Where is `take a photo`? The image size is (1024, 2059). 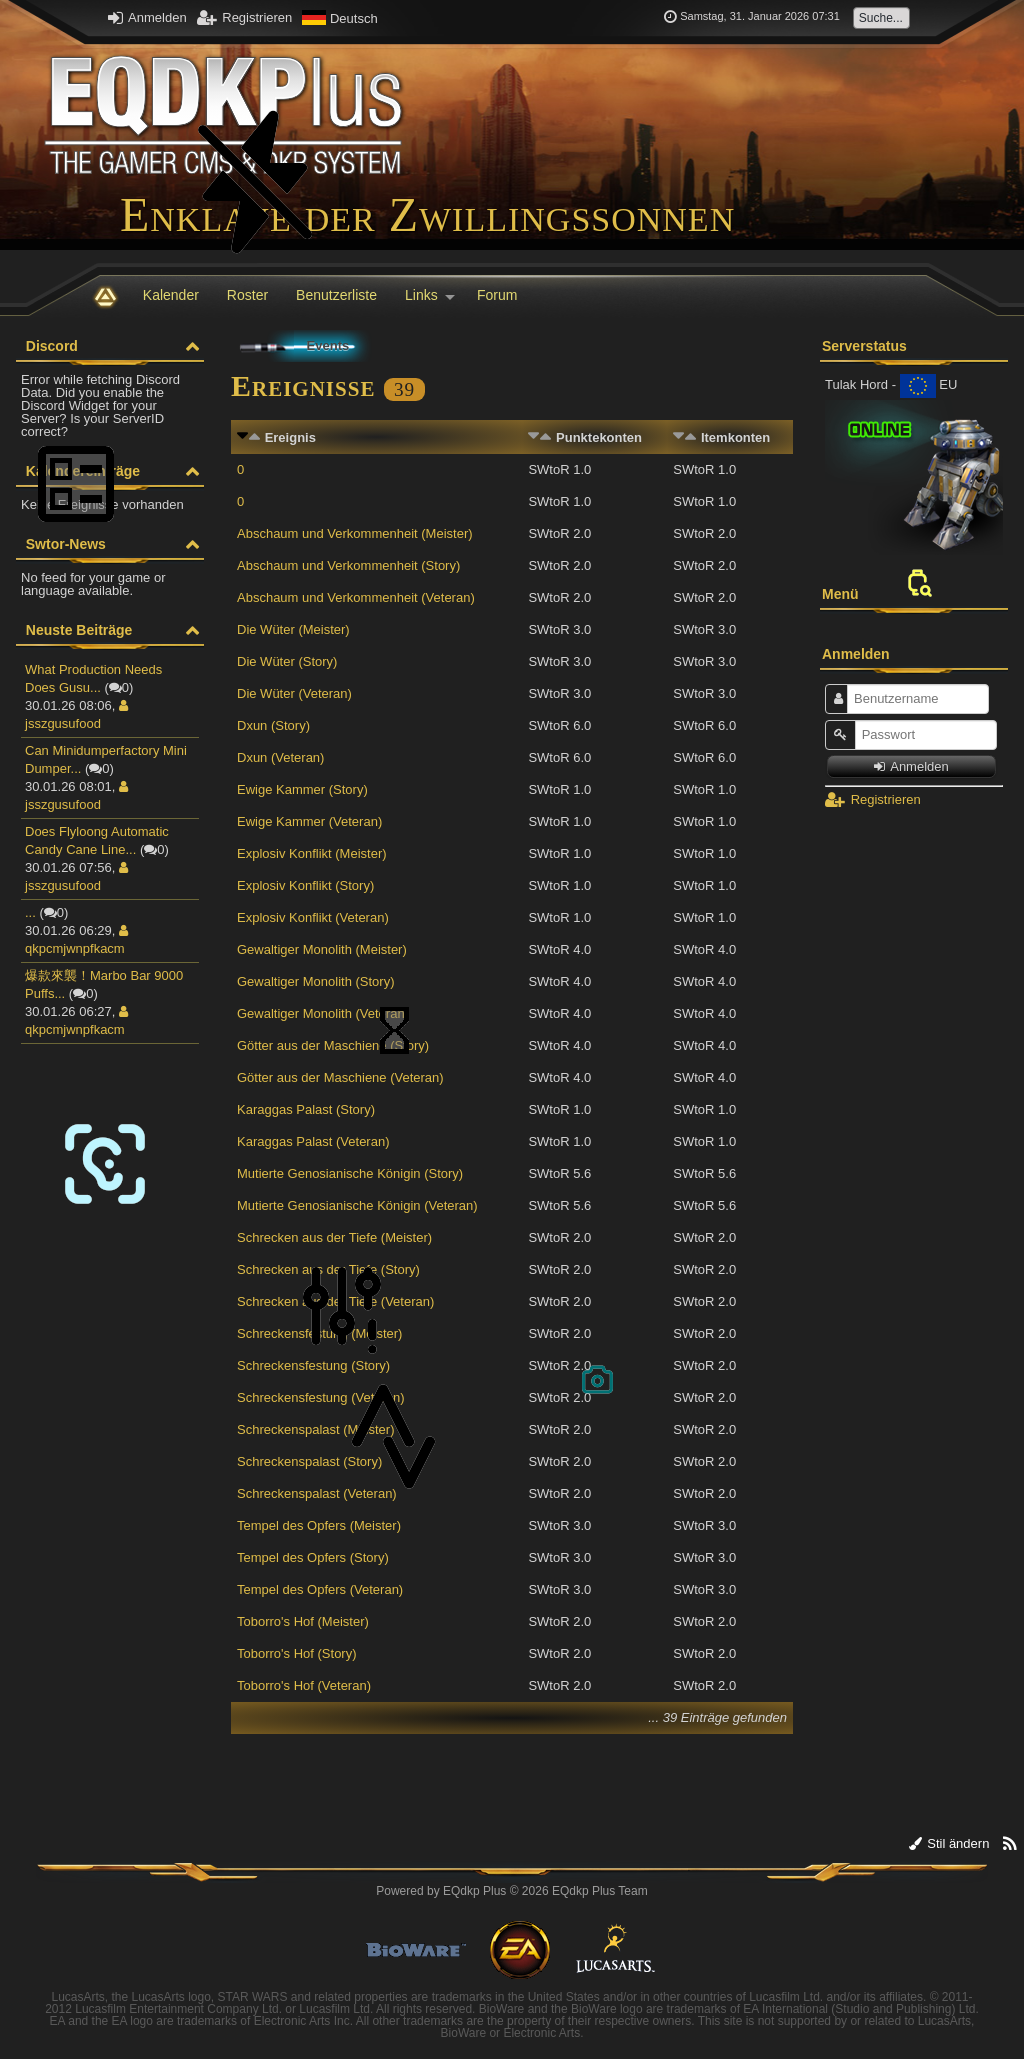
take a photo is located at coordinates (597, 1379).